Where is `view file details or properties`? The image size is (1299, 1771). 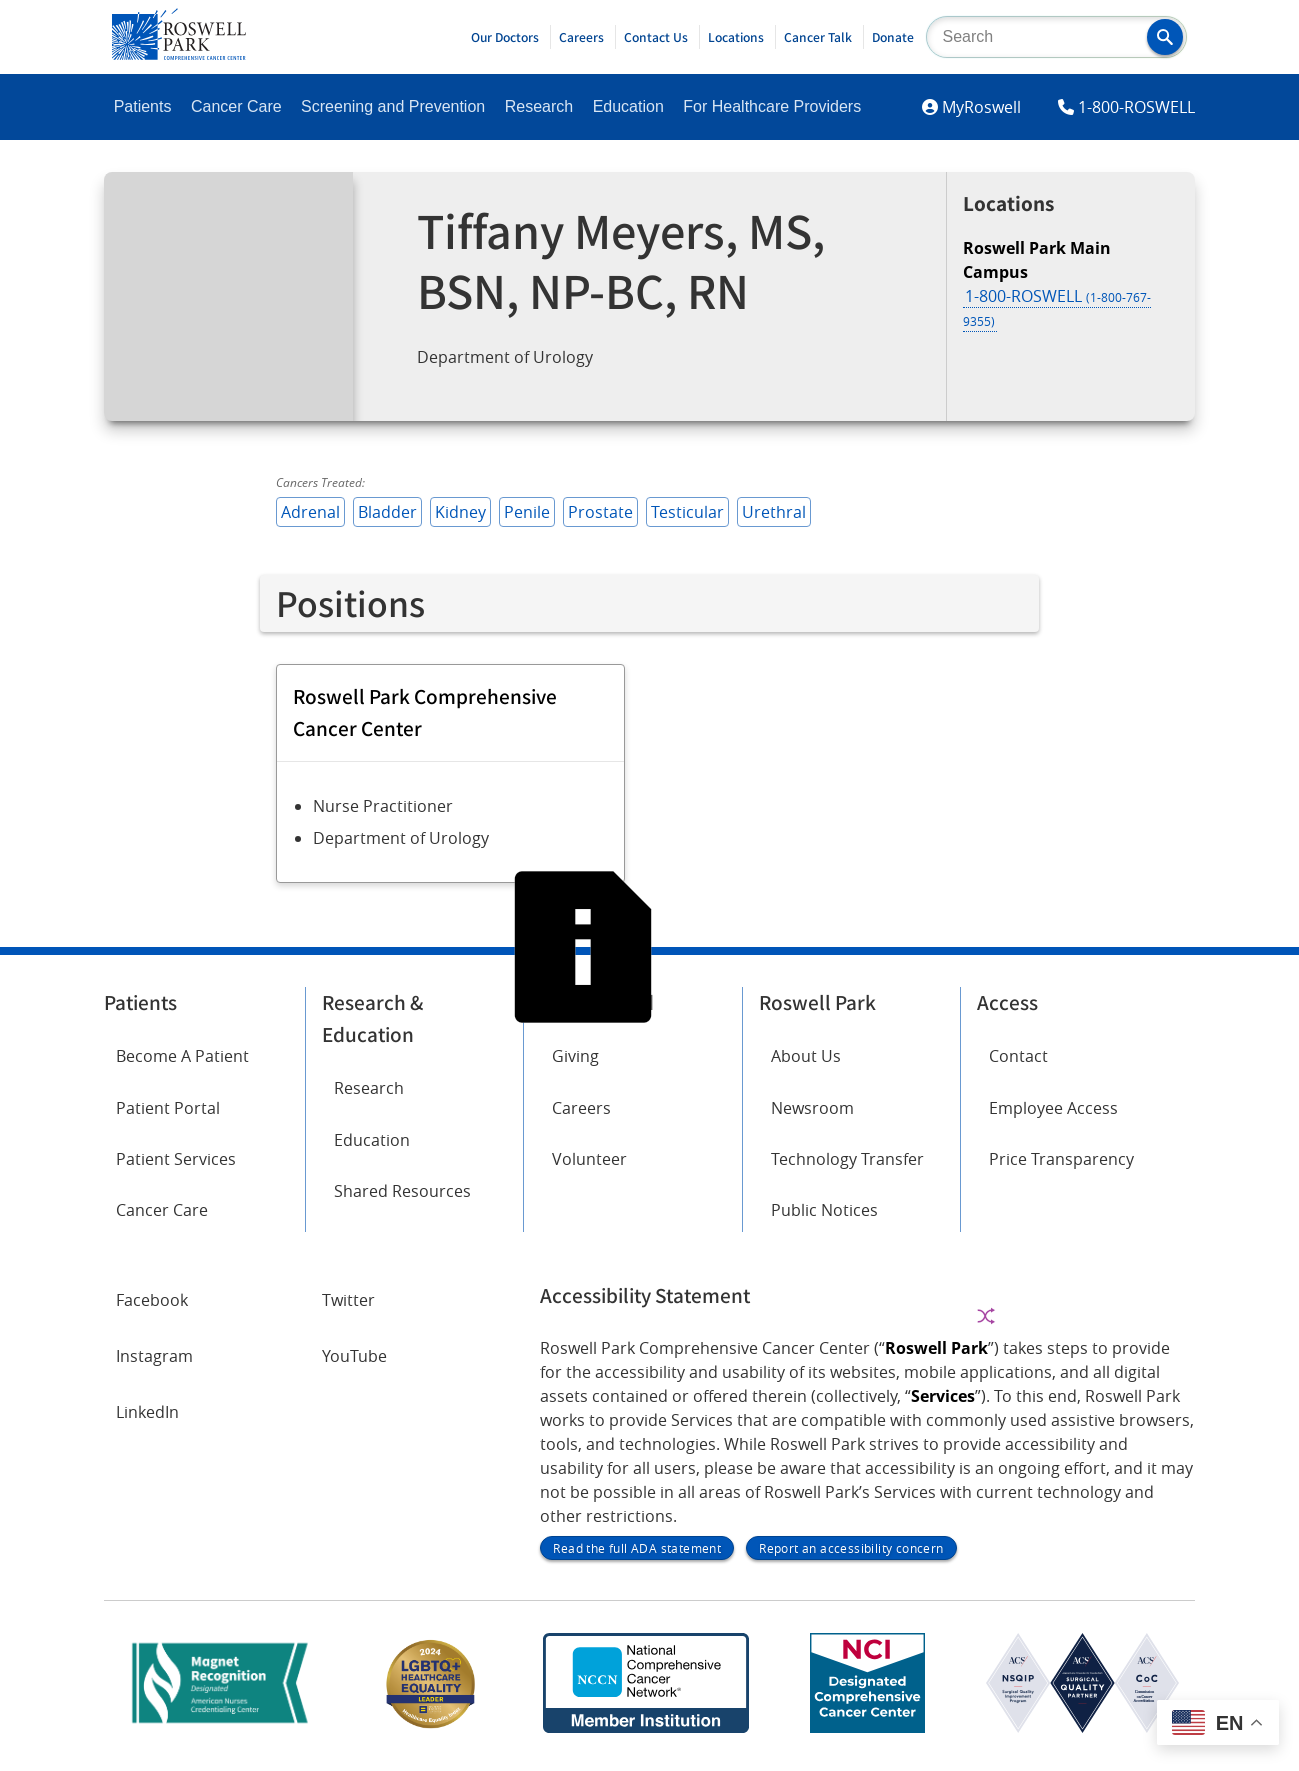
view file details or properties is located at coordinates (583, 947).